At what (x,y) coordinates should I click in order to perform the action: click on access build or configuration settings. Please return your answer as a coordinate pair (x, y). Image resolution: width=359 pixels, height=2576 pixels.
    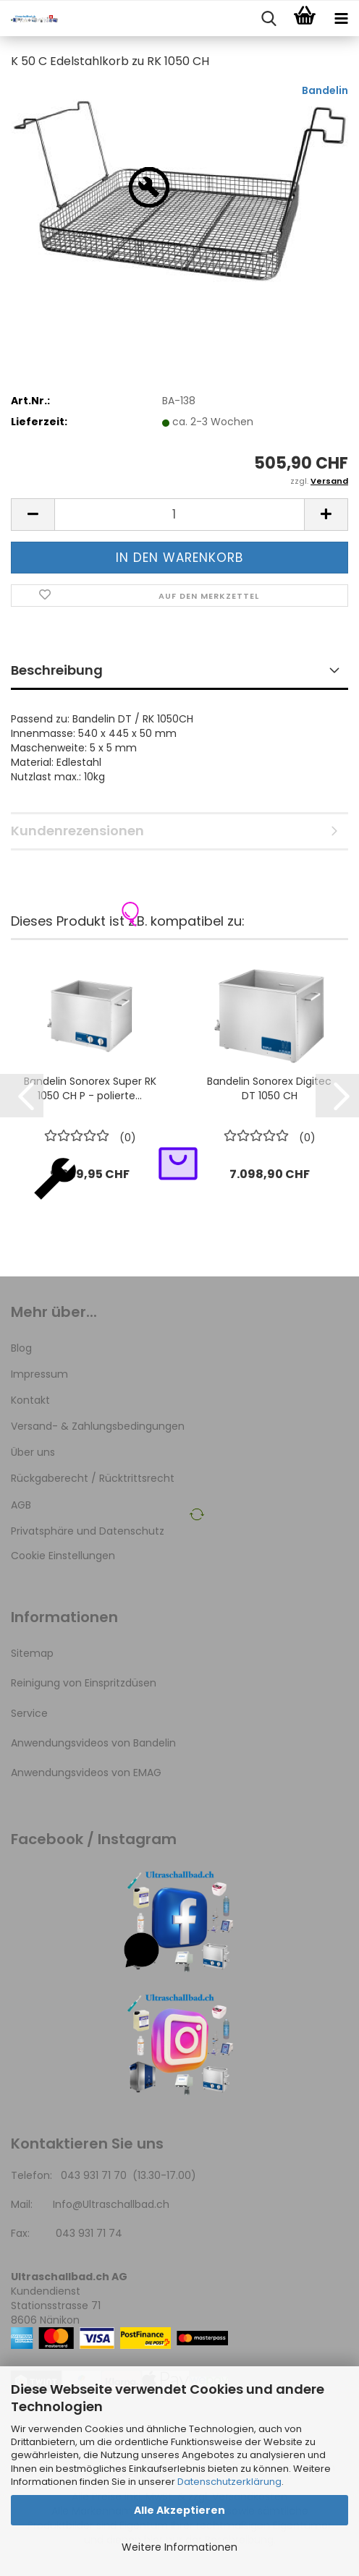
    Looking at the image, I should click on (55, 1179).